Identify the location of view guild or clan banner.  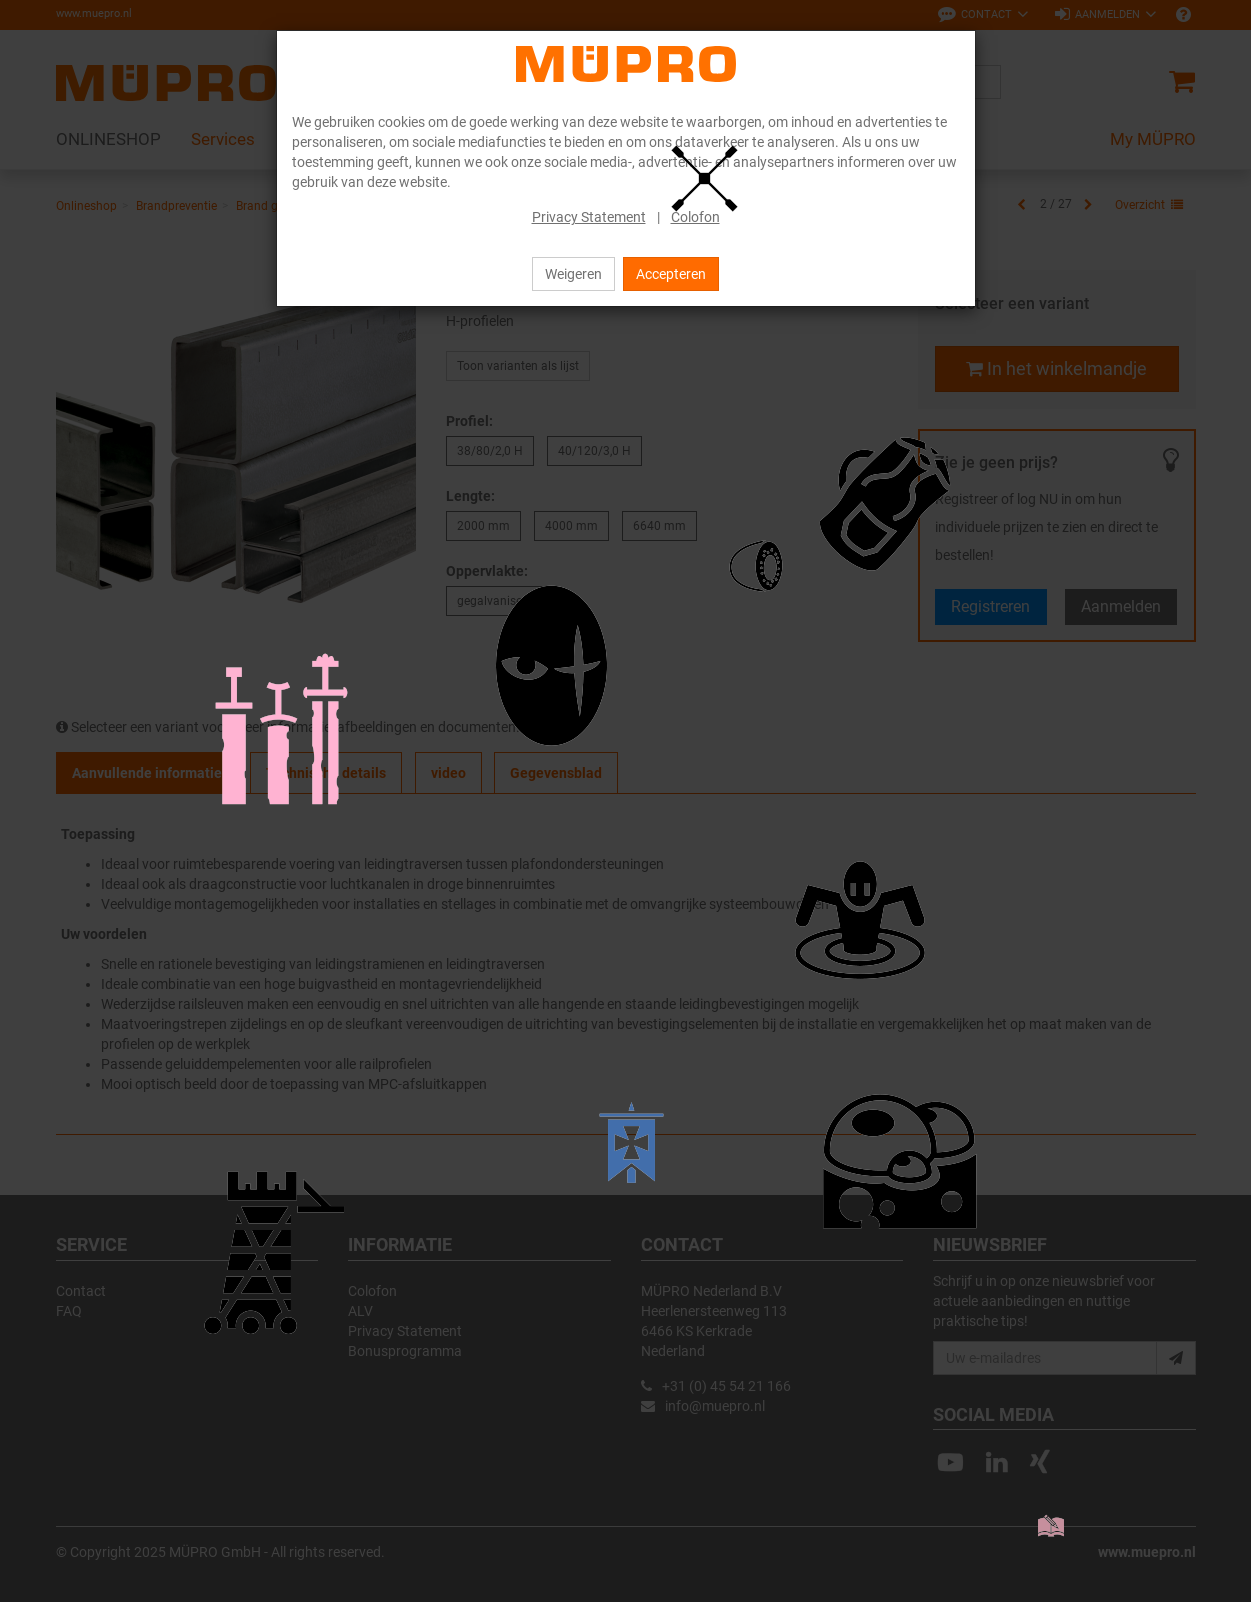
(631, 1142).